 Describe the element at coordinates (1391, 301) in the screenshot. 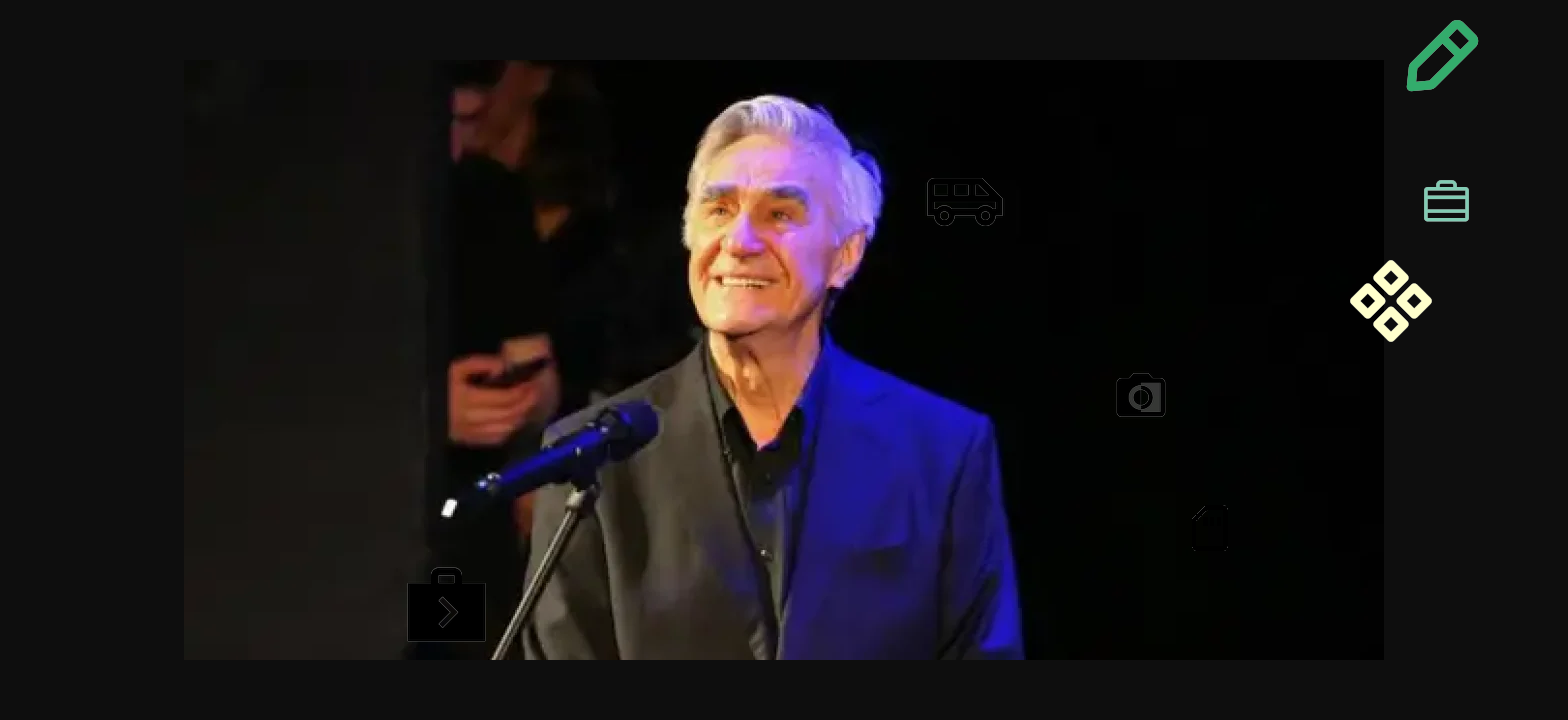

I see `access app grid or dashboard` at that location.